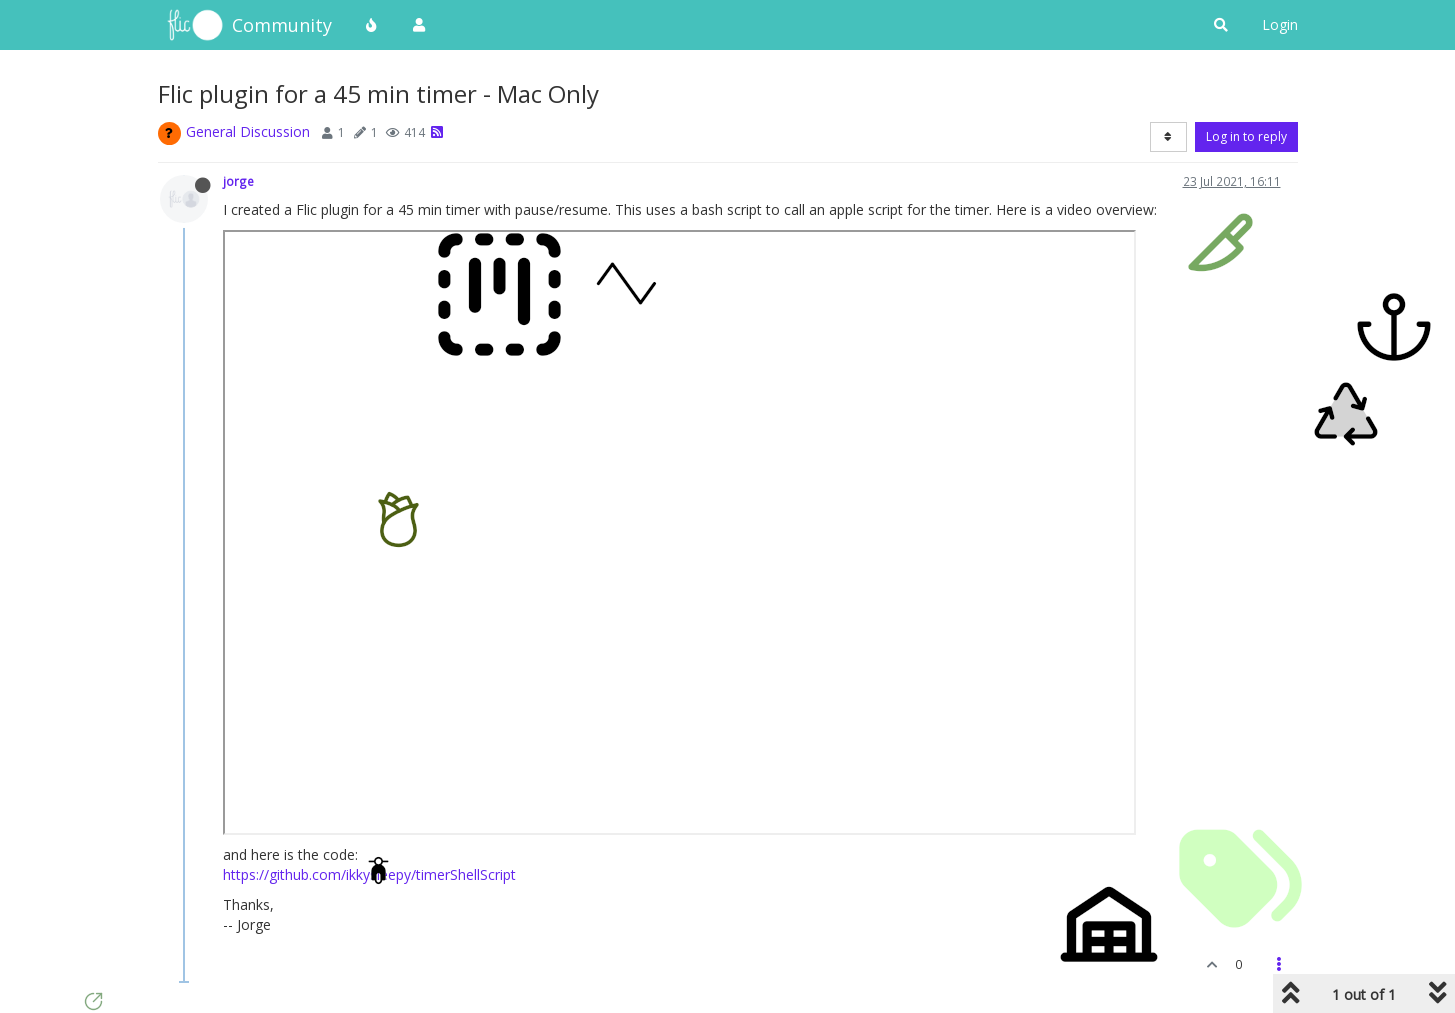  Describe the element at coordinates (1394, 327) in the screenshot. I see `anchor link to a fixed section on a page` at that location.